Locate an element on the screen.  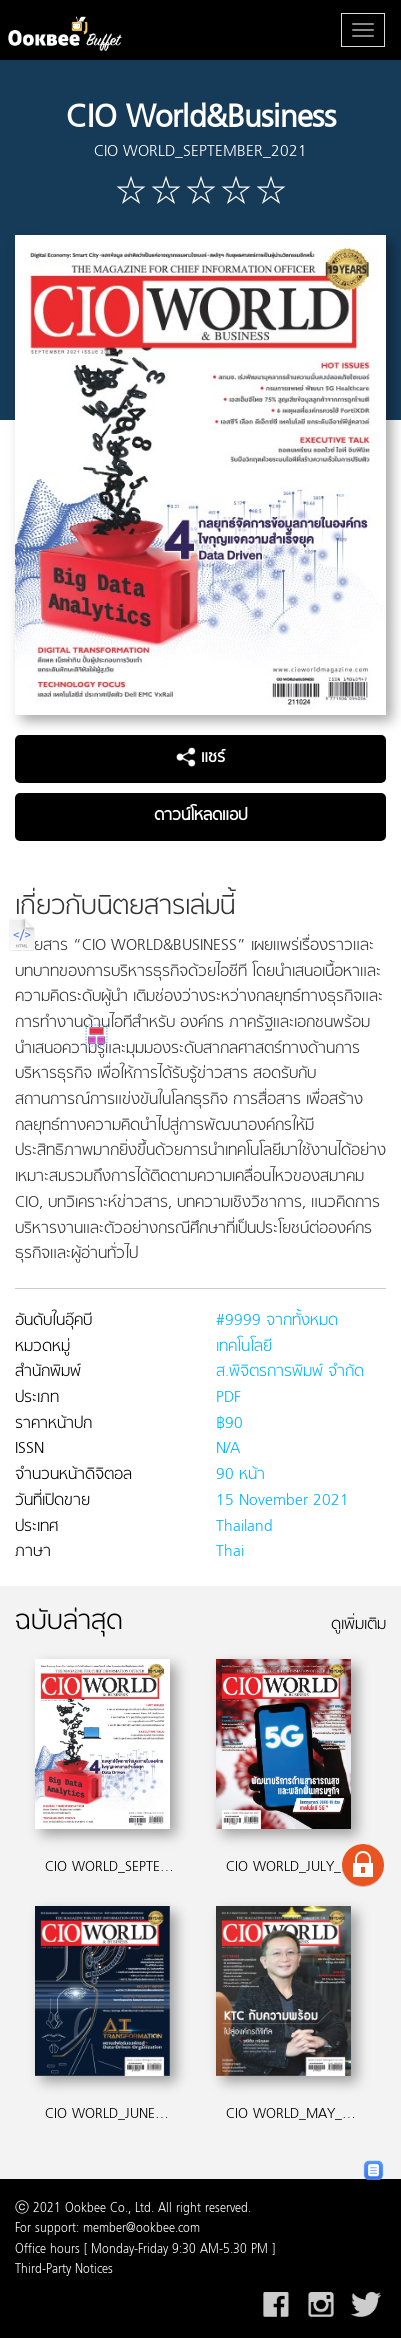
macbook pro 14-inch device icon is located at coordinates (91, 1731).